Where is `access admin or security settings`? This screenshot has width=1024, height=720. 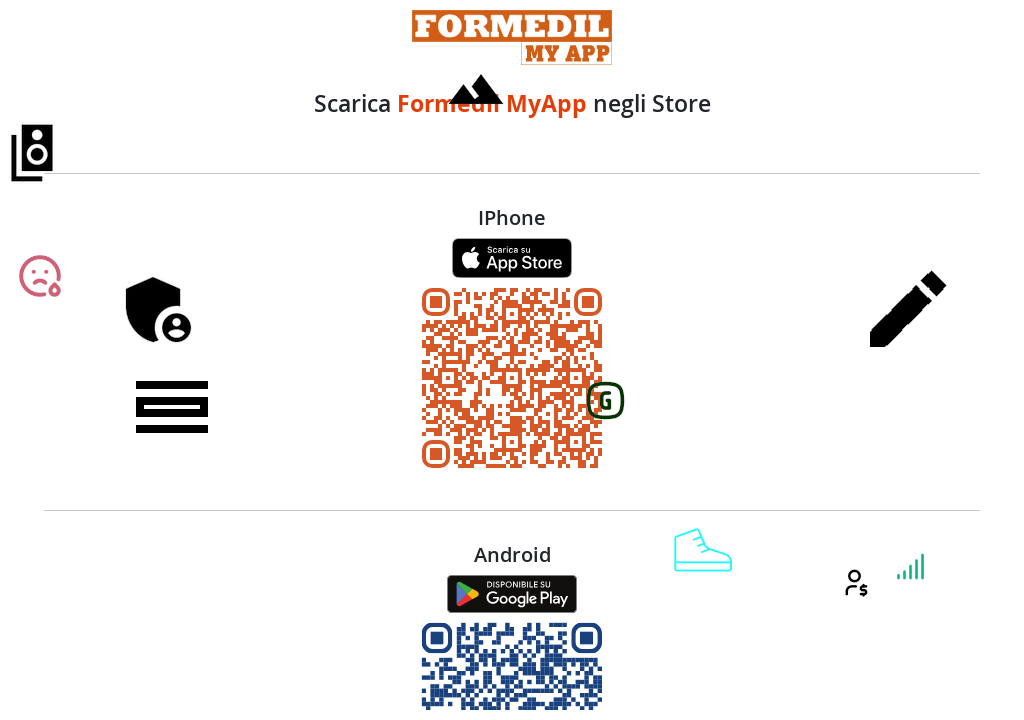 access admin or security settings is located at coordinates (158, 309).